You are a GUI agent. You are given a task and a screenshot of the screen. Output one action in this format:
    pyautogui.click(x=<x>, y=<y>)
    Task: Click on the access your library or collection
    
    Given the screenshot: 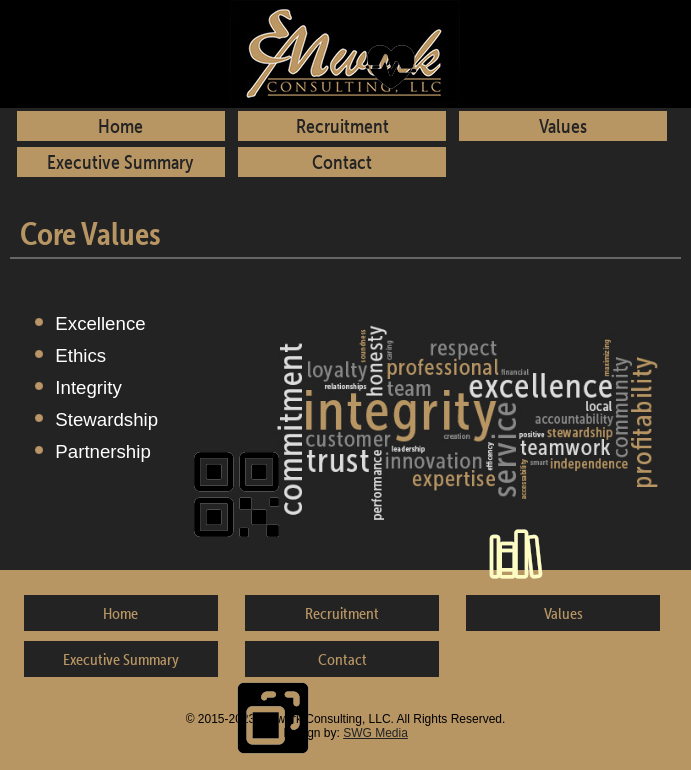 What is the action you would take?
    pyautogui.click(x=516, y=554)
    